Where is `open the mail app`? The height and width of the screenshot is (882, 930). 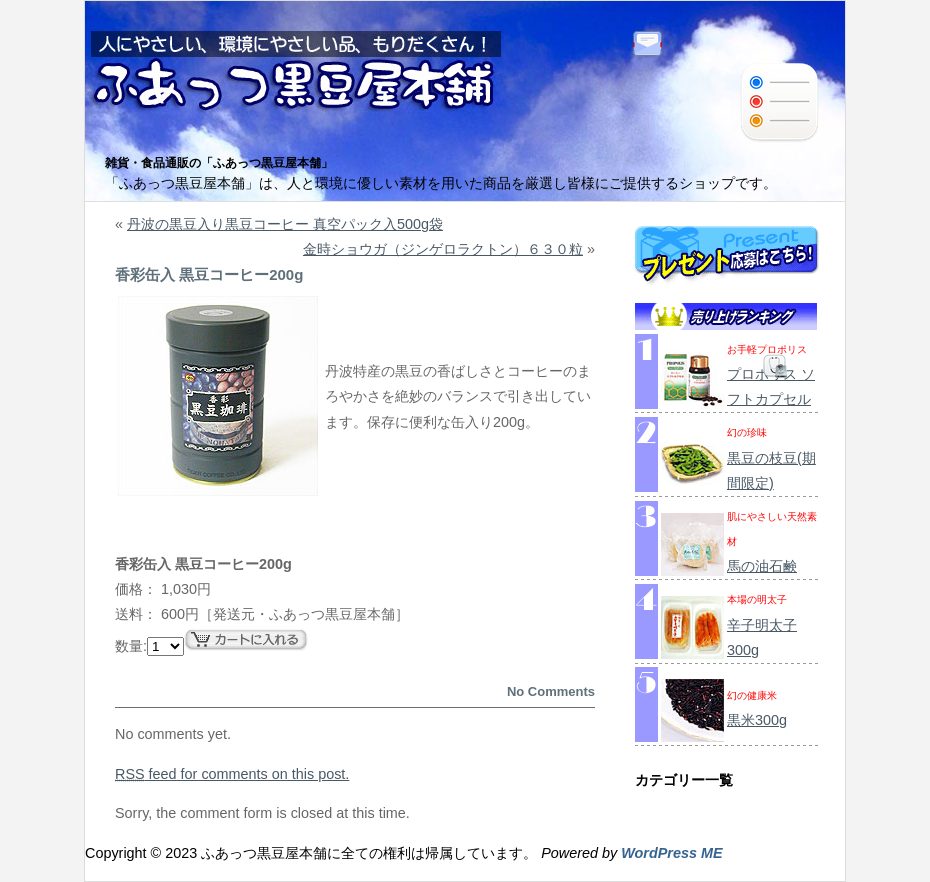 open the mail app is located at coordinates (647, 43).